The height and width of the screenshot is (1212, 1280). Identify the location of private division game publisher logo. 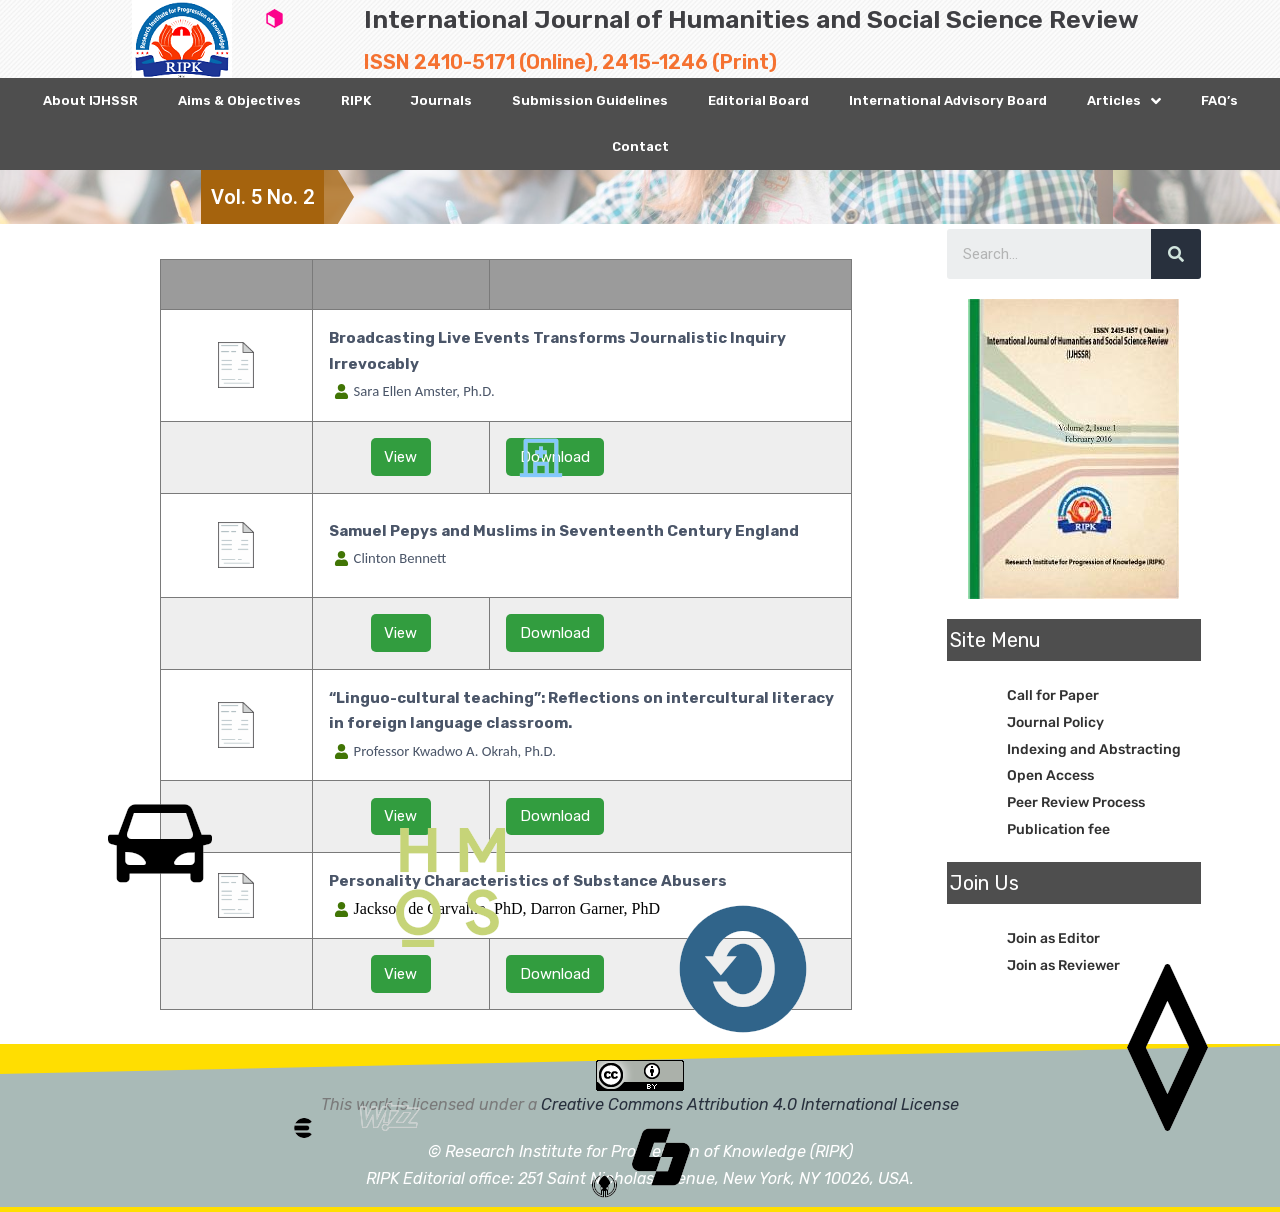
(1167, 1047).